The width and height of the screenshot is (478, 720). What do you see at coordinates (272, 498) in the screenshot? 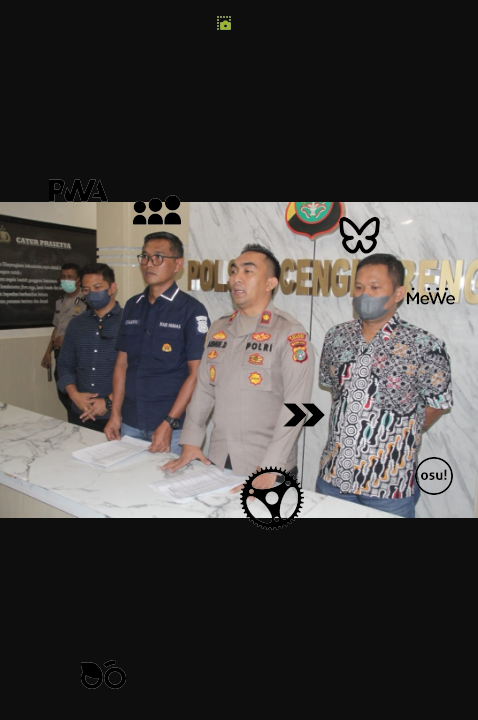
I see `actix web framework logo` at bounding box center [272, 498].